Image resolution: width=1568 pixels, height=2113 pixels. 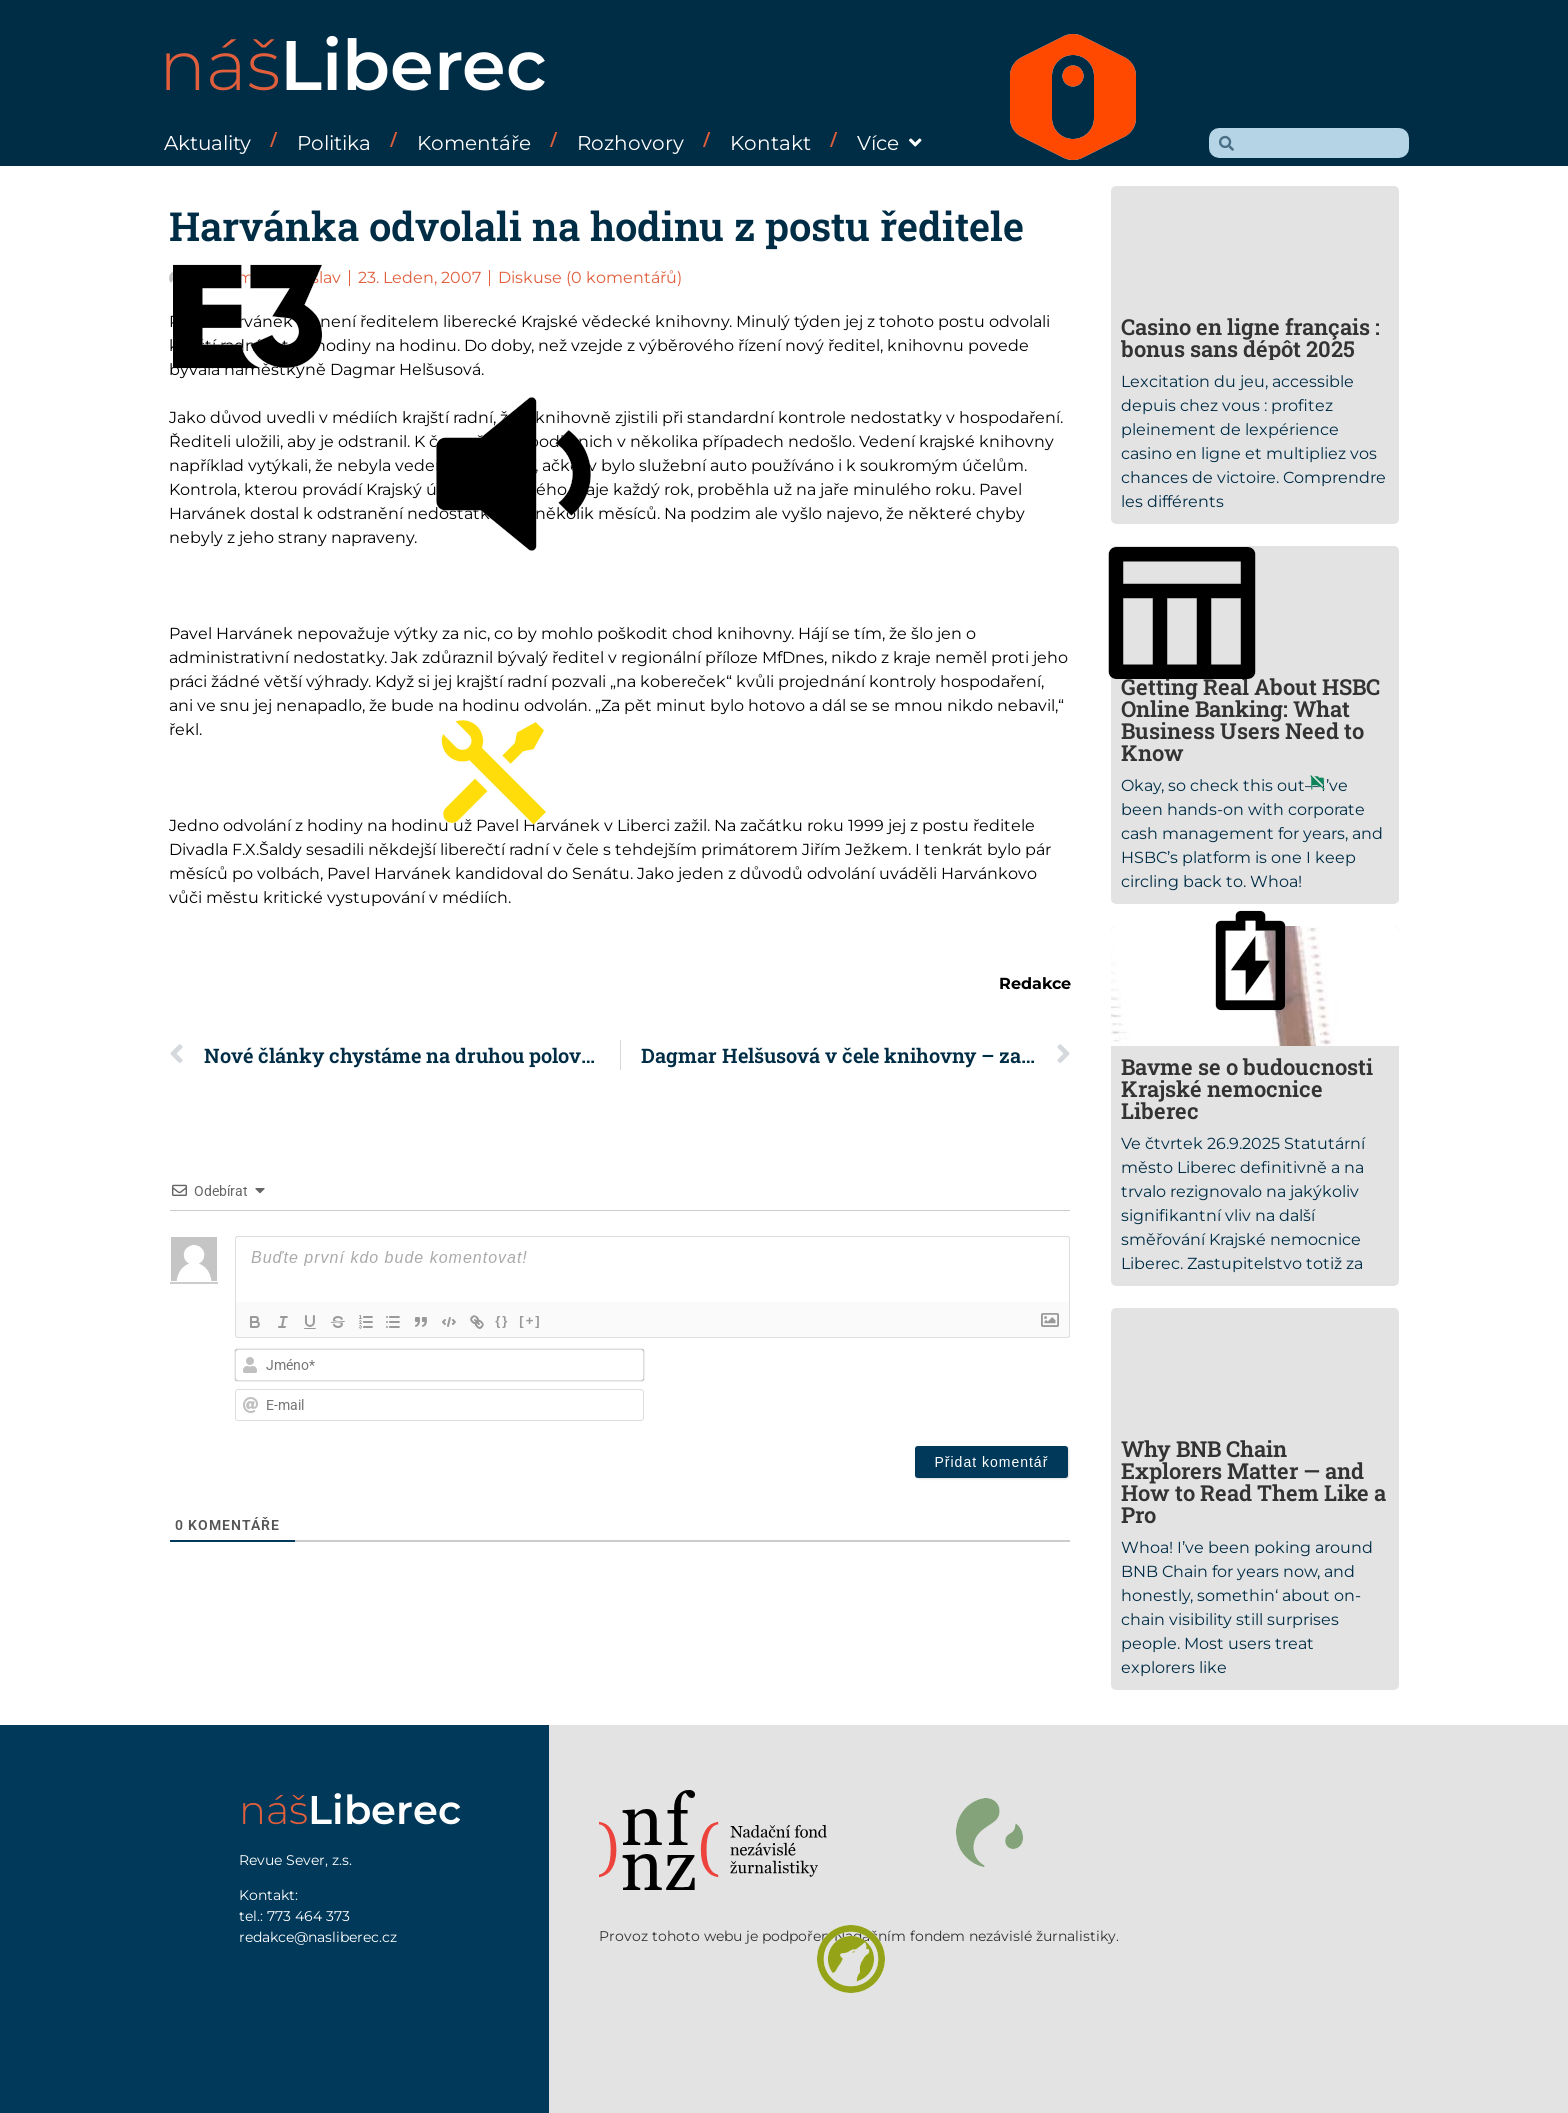 I want to click on access settings or configuration options, so click(x=495, y=773).